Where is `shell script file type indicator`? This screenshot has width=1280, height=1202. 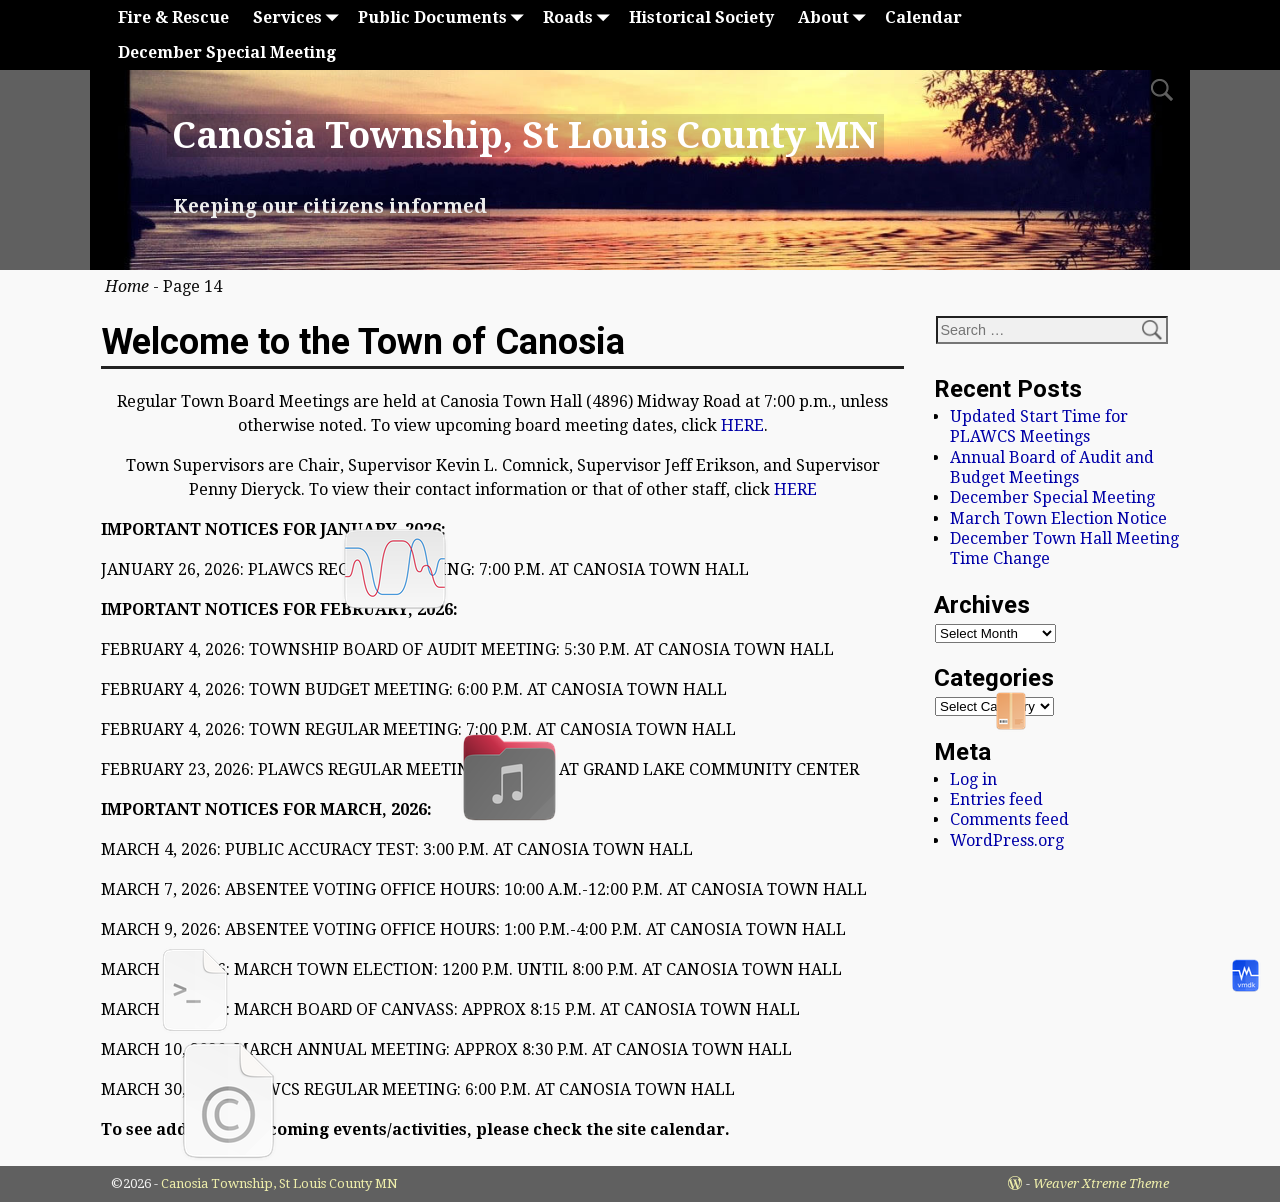
shell script file type indicator is located at coordinates (195, 990).